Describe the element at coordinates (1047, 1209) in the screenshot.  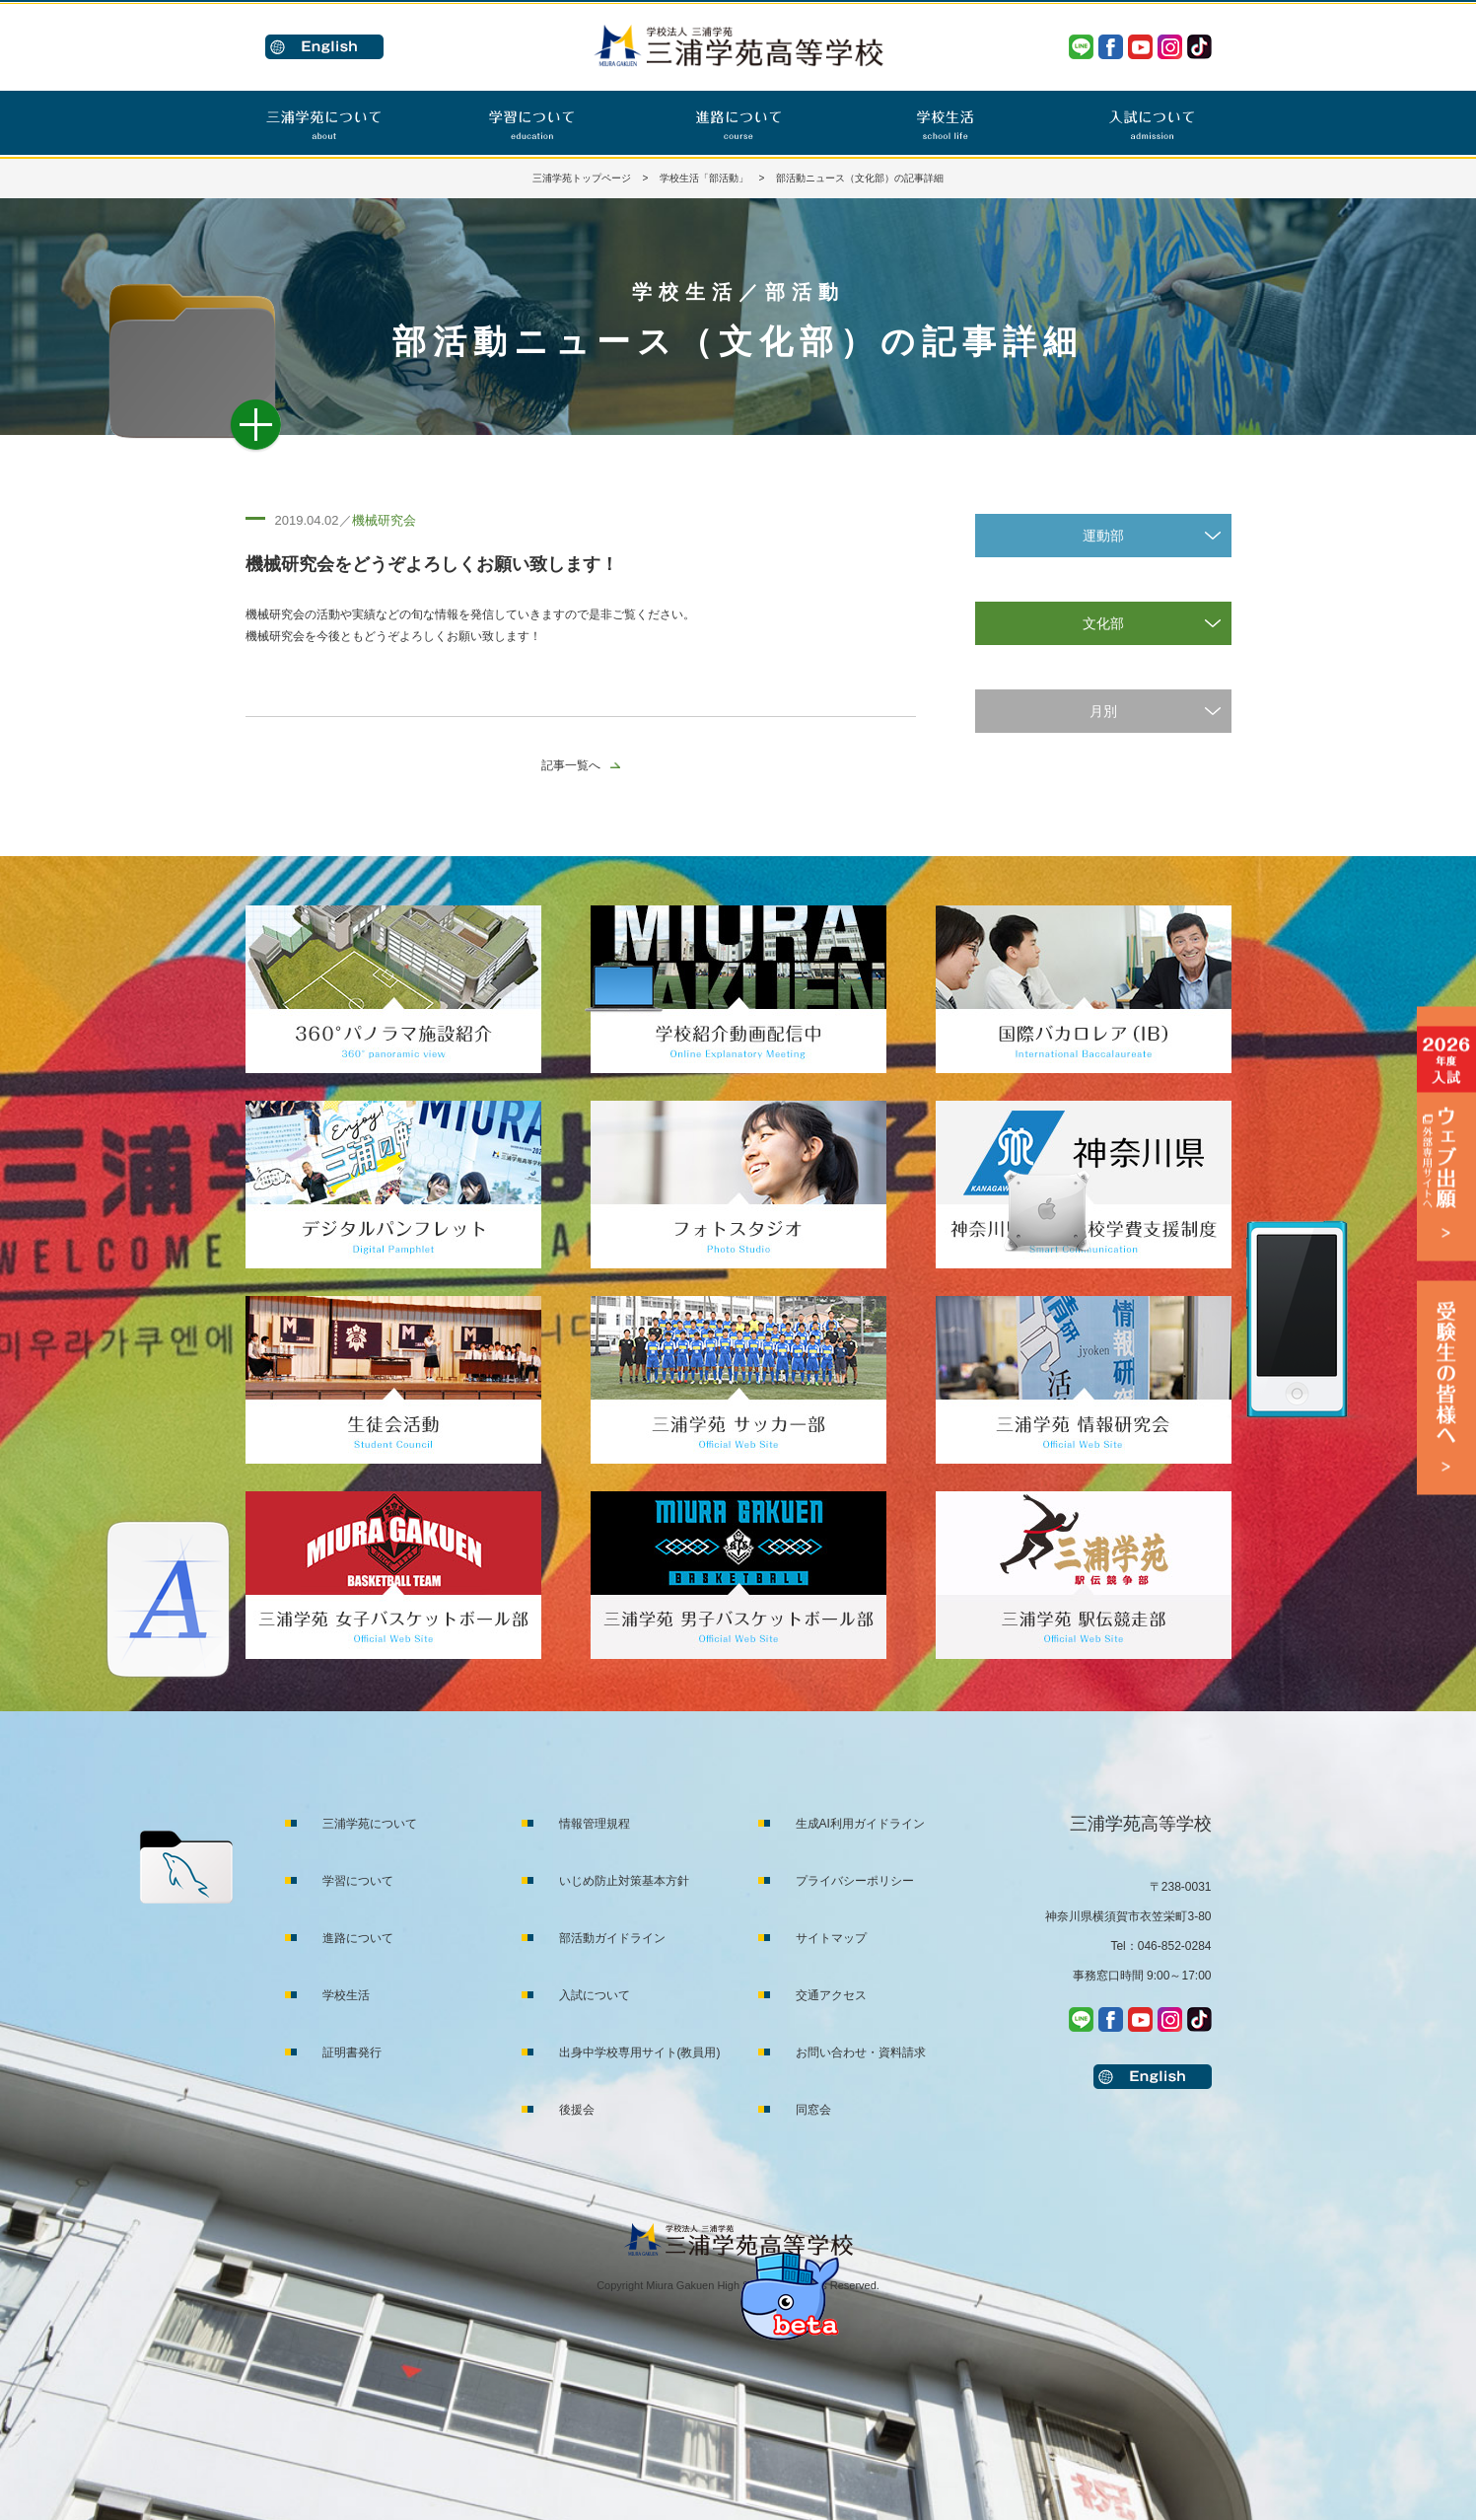
I see `represents a power mac g4 computer in system settings` at that location.